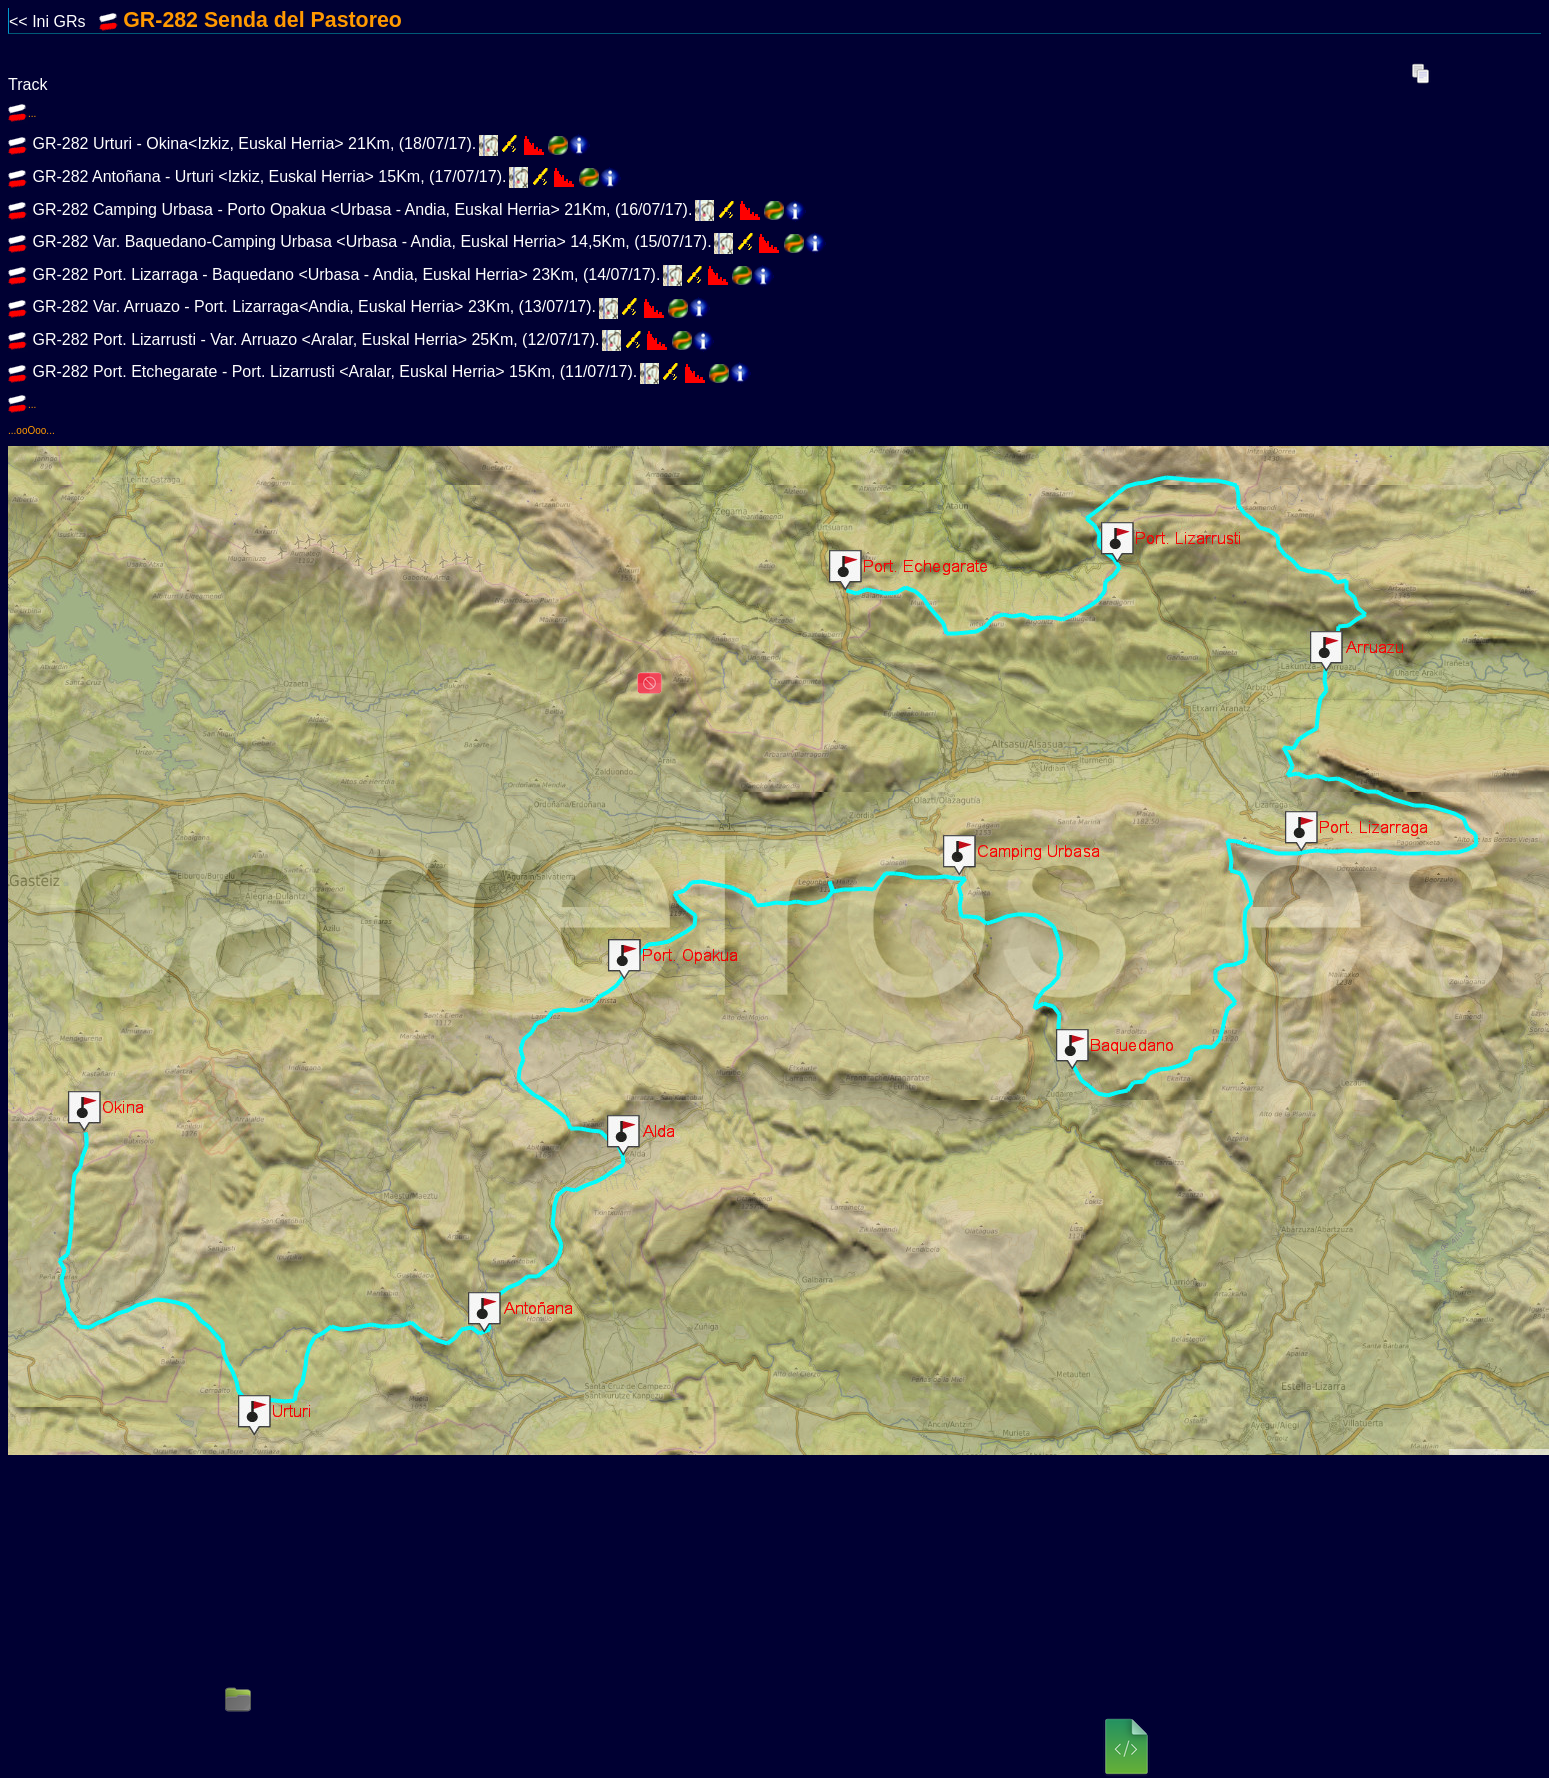 The image size is (1549, 1778). What do you see at coordinates (1126, 1747) in the screenshot?
I see `a qt resource file used in nokia/qt development` at bounding box center [1126, 1747].